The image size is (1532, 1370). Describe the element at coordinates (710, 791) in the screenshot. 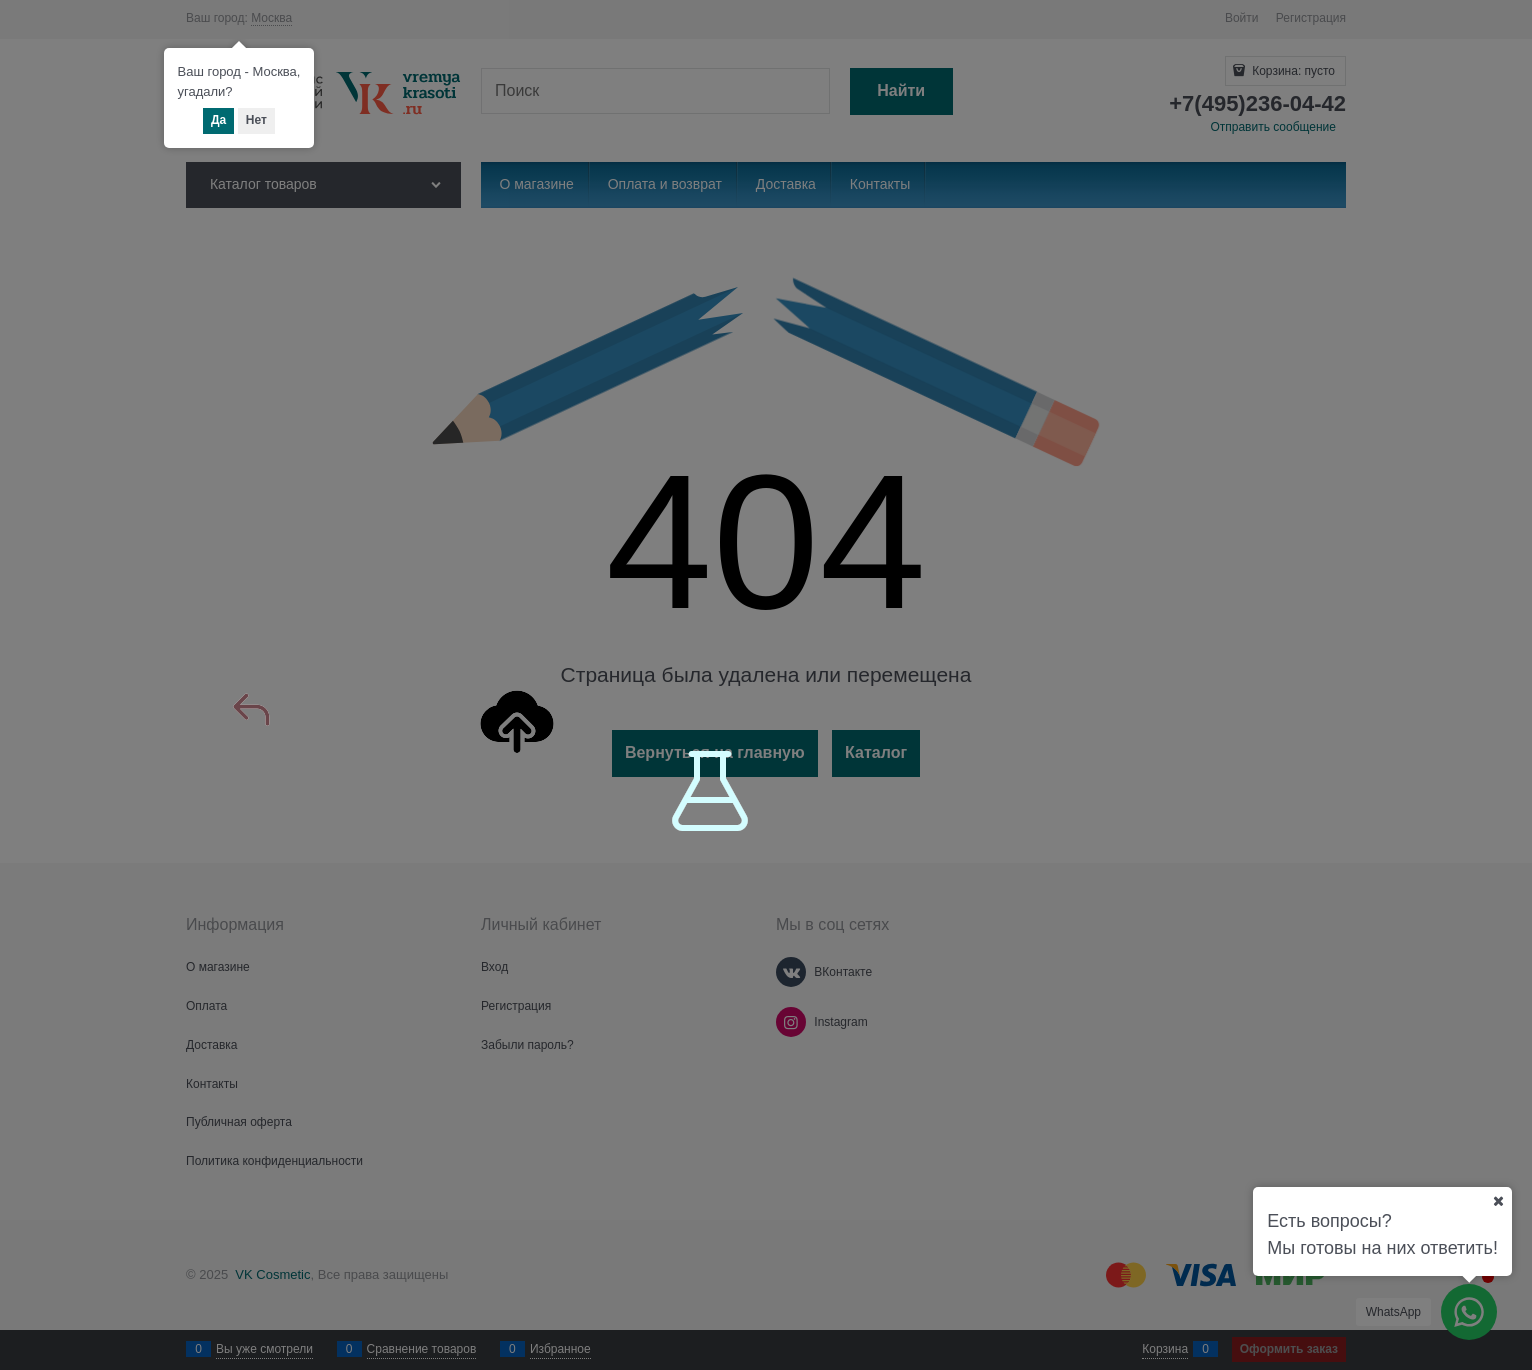

I see `access experimental or beta features` at that location.